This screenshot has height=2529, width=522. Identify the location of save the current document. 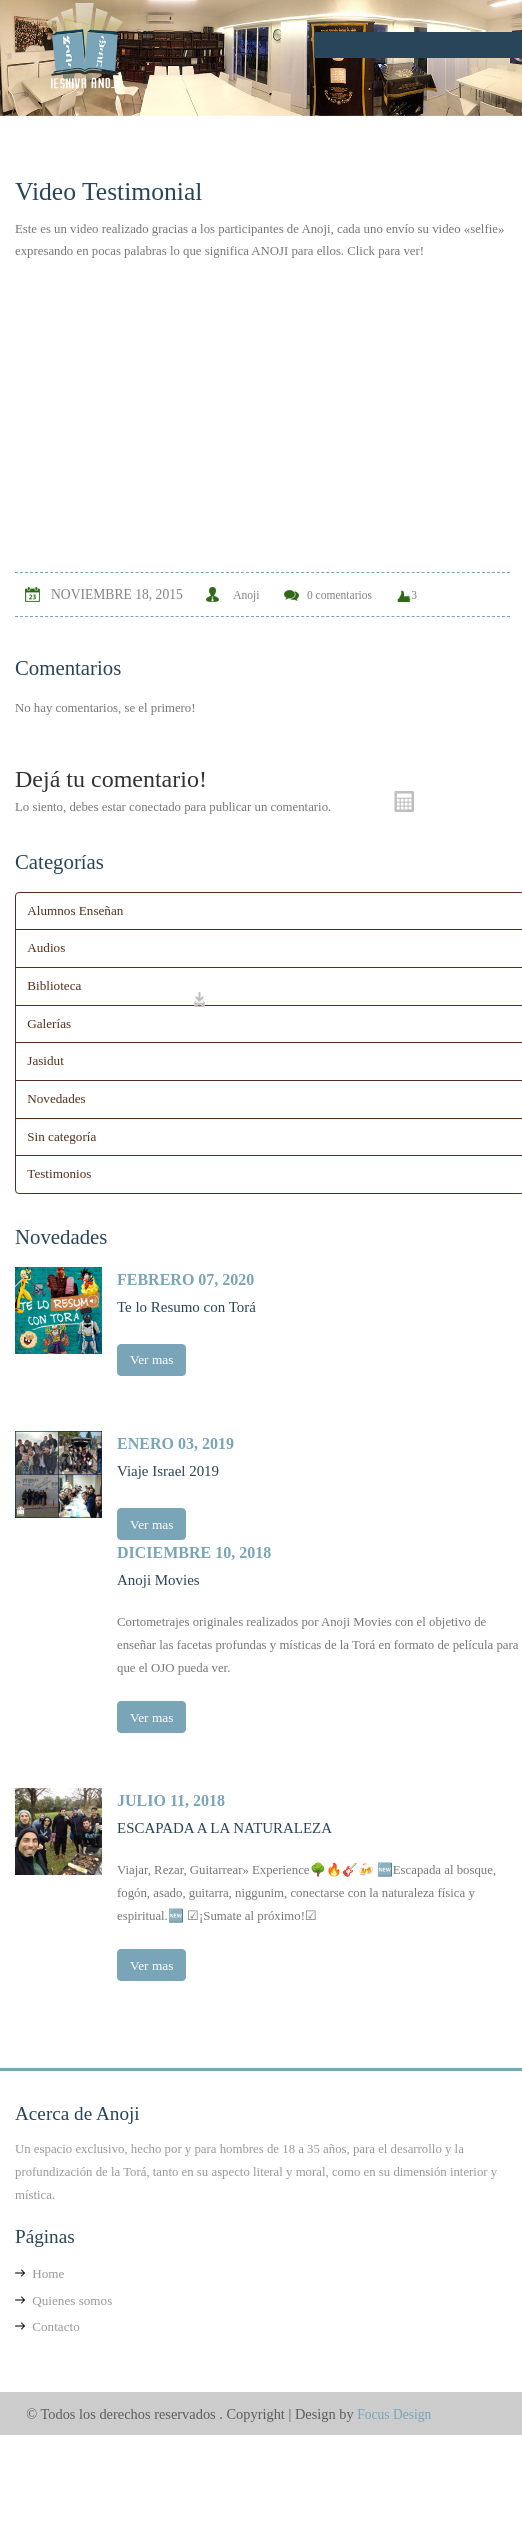
(199, 999).